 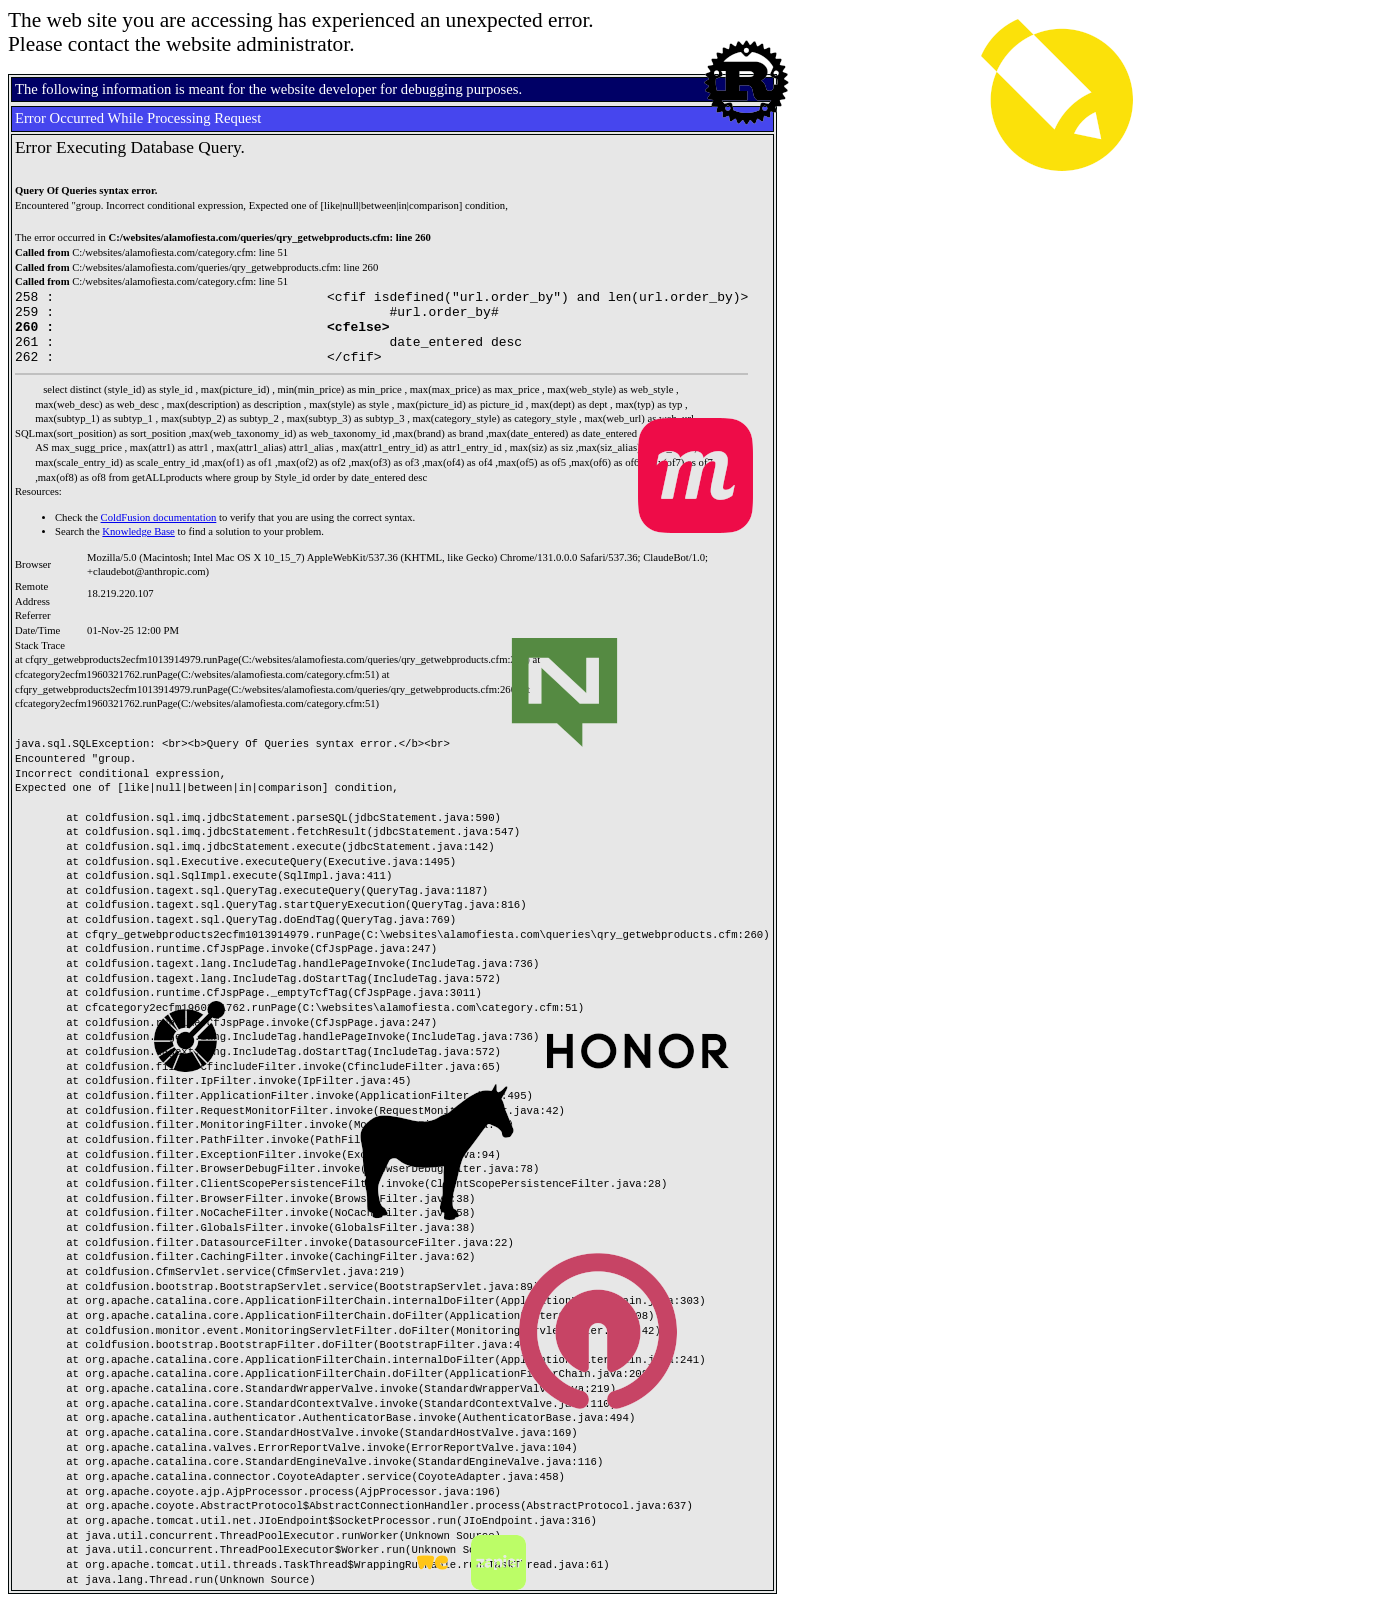 What do you see at coordinates (564, 692) in the screenshot?
I see `NATS.io messaging system logo` at bounding box center [564, 692].